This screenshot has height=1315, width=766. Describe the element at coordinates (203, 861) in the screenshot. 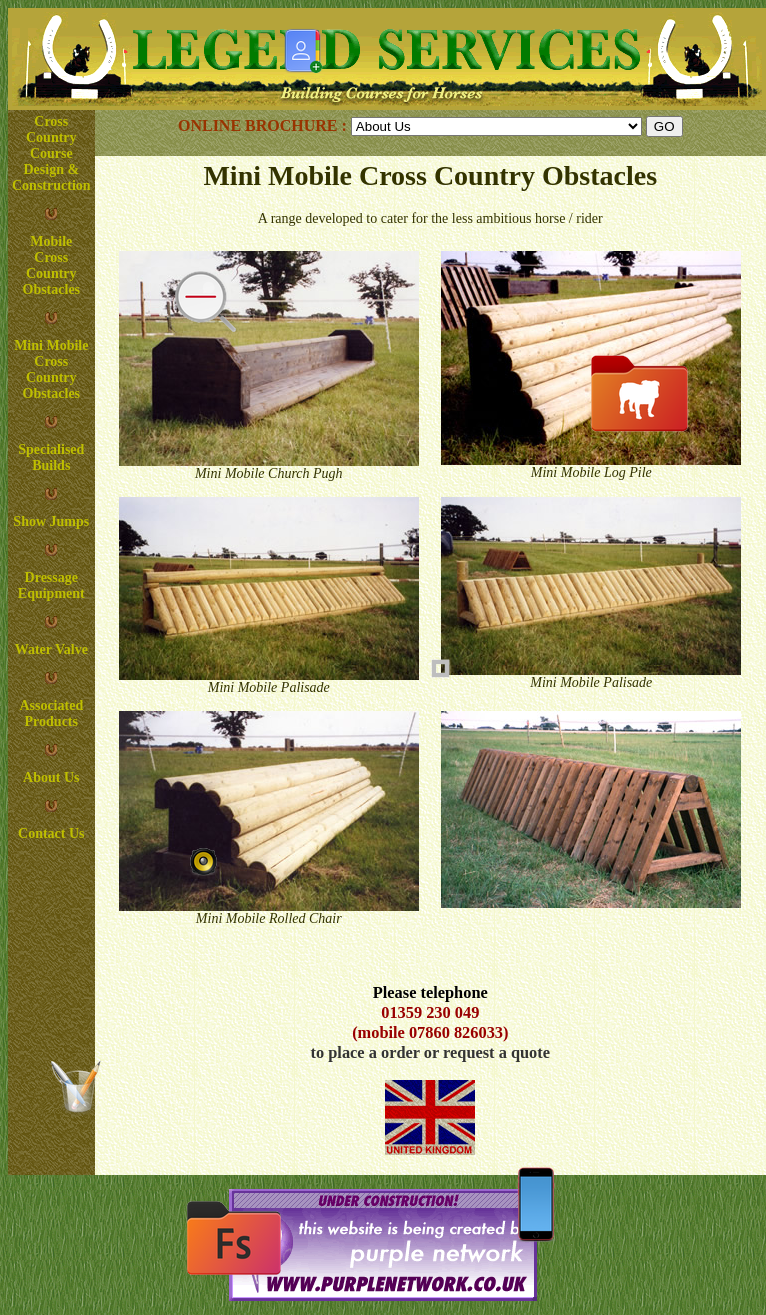

I see `adjust speaker or audio output settings` at that location.